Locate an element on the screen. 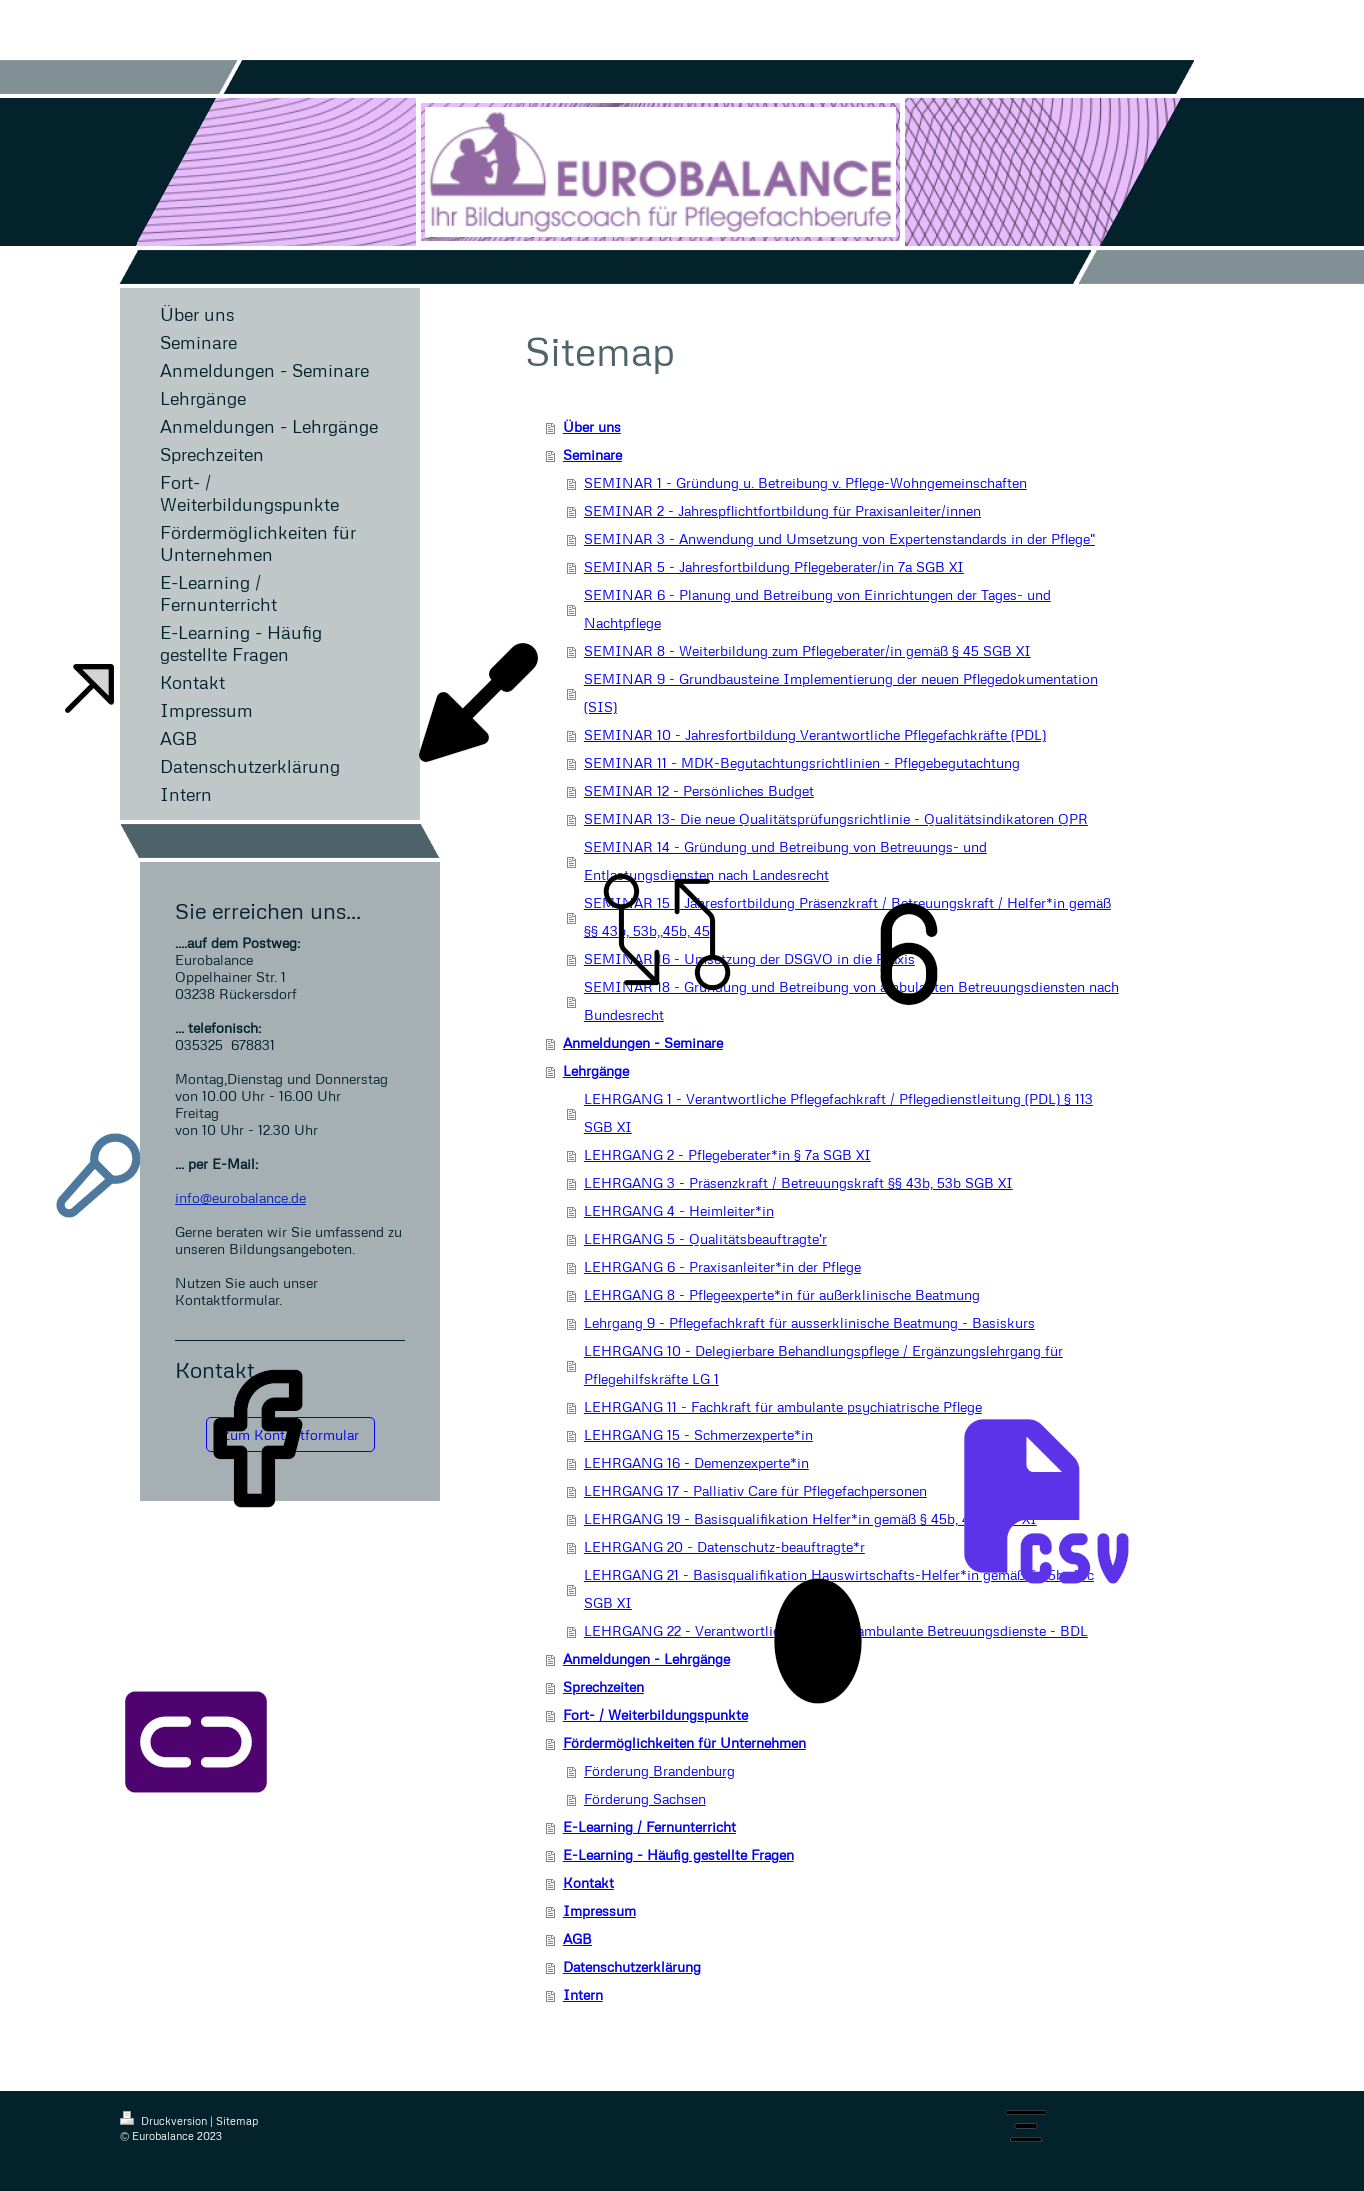 Image resolution: width=1364 pixels, height=2191 pixels. open link in new tab or window is located at coordinates (89, 688).